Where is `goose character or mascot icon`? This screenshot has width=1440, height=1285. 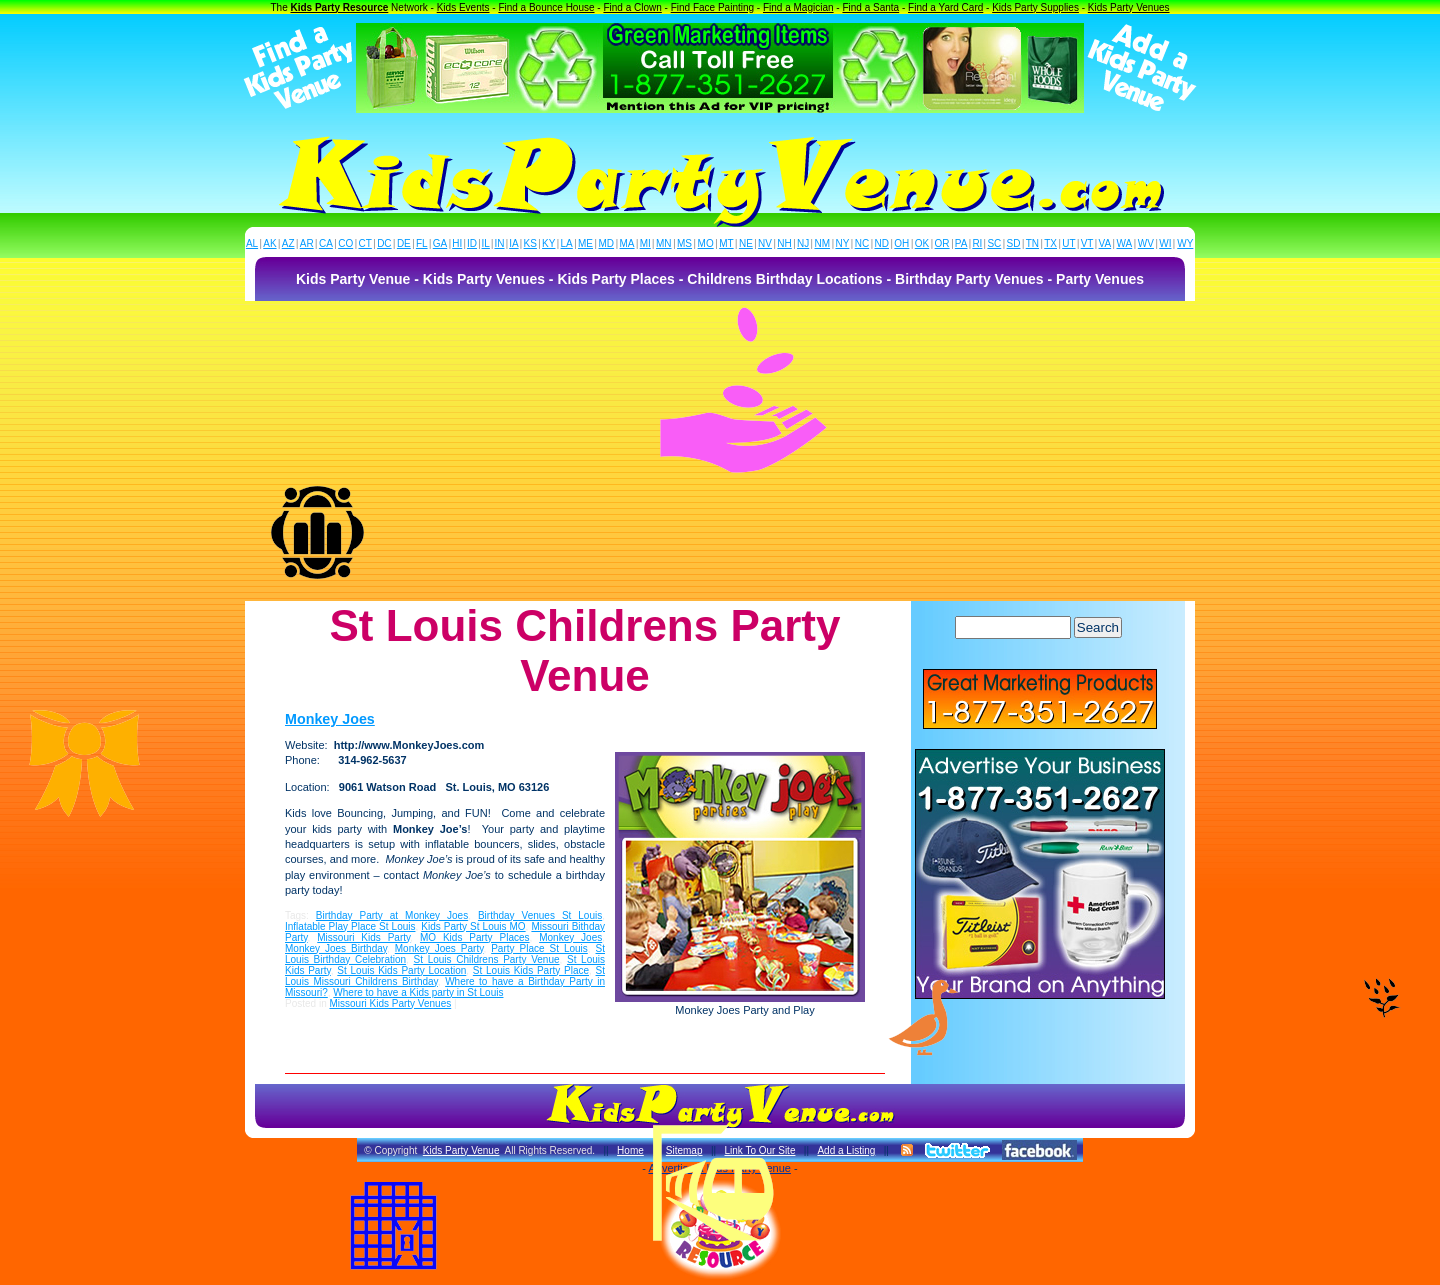
goose character or mascot icon is located at coordinates (923, 1017).